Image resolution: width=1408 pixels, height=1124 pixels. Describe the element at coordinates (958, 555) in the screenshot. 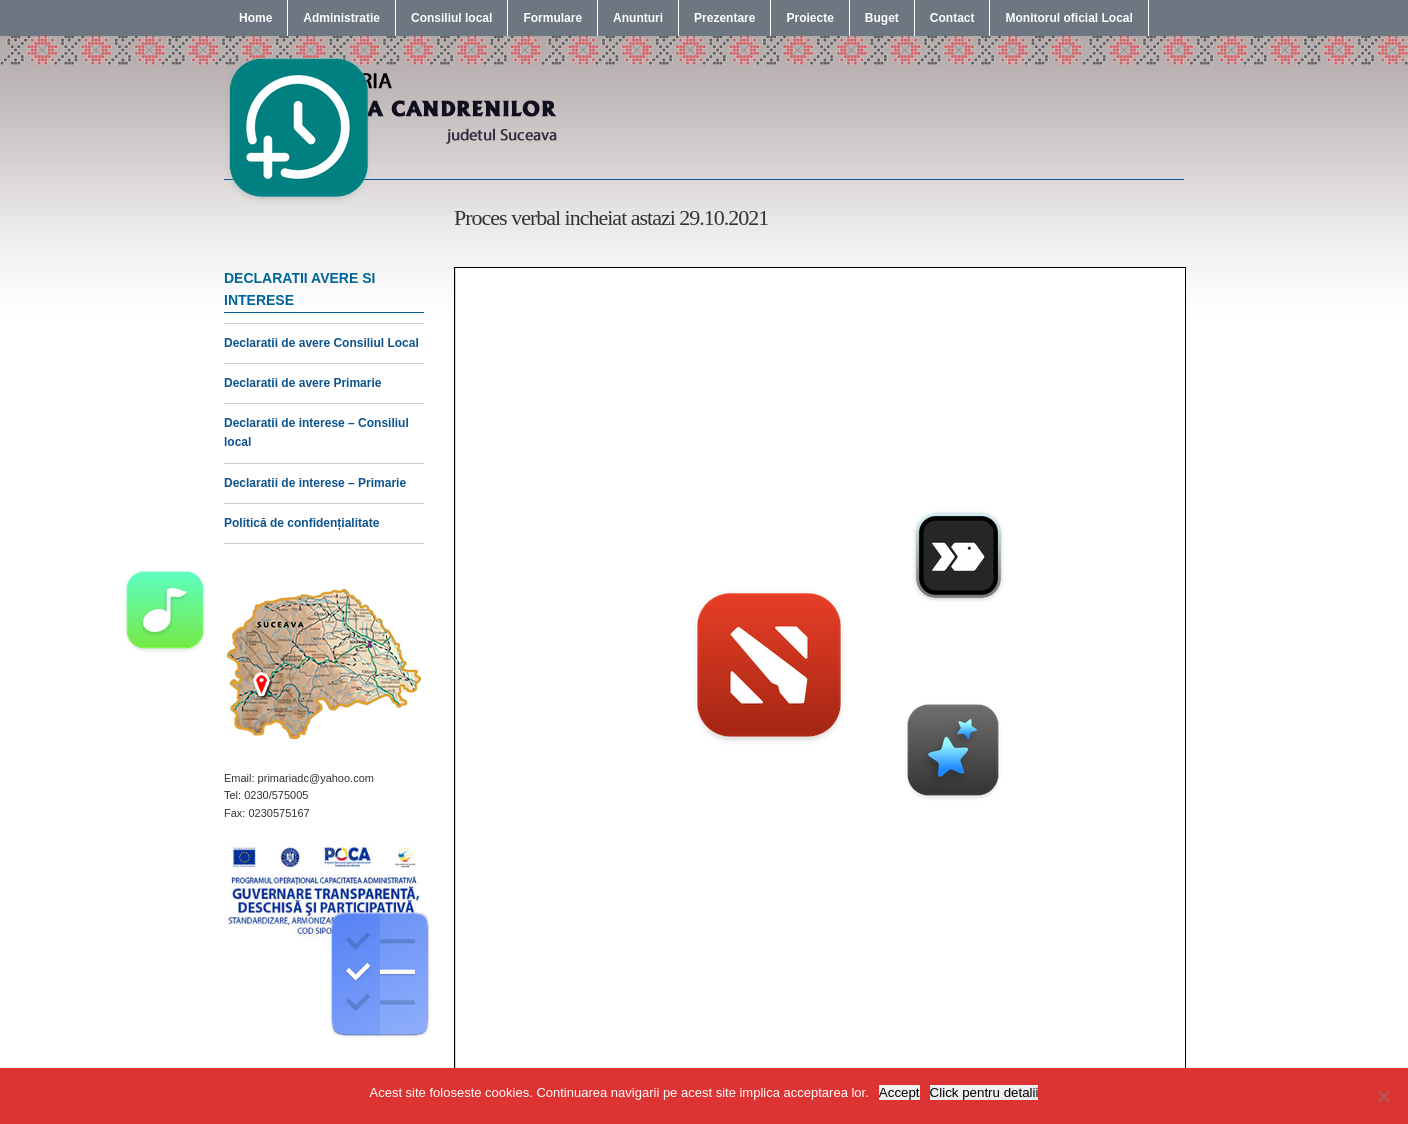

I see `open fish shell terminal application` at that location.